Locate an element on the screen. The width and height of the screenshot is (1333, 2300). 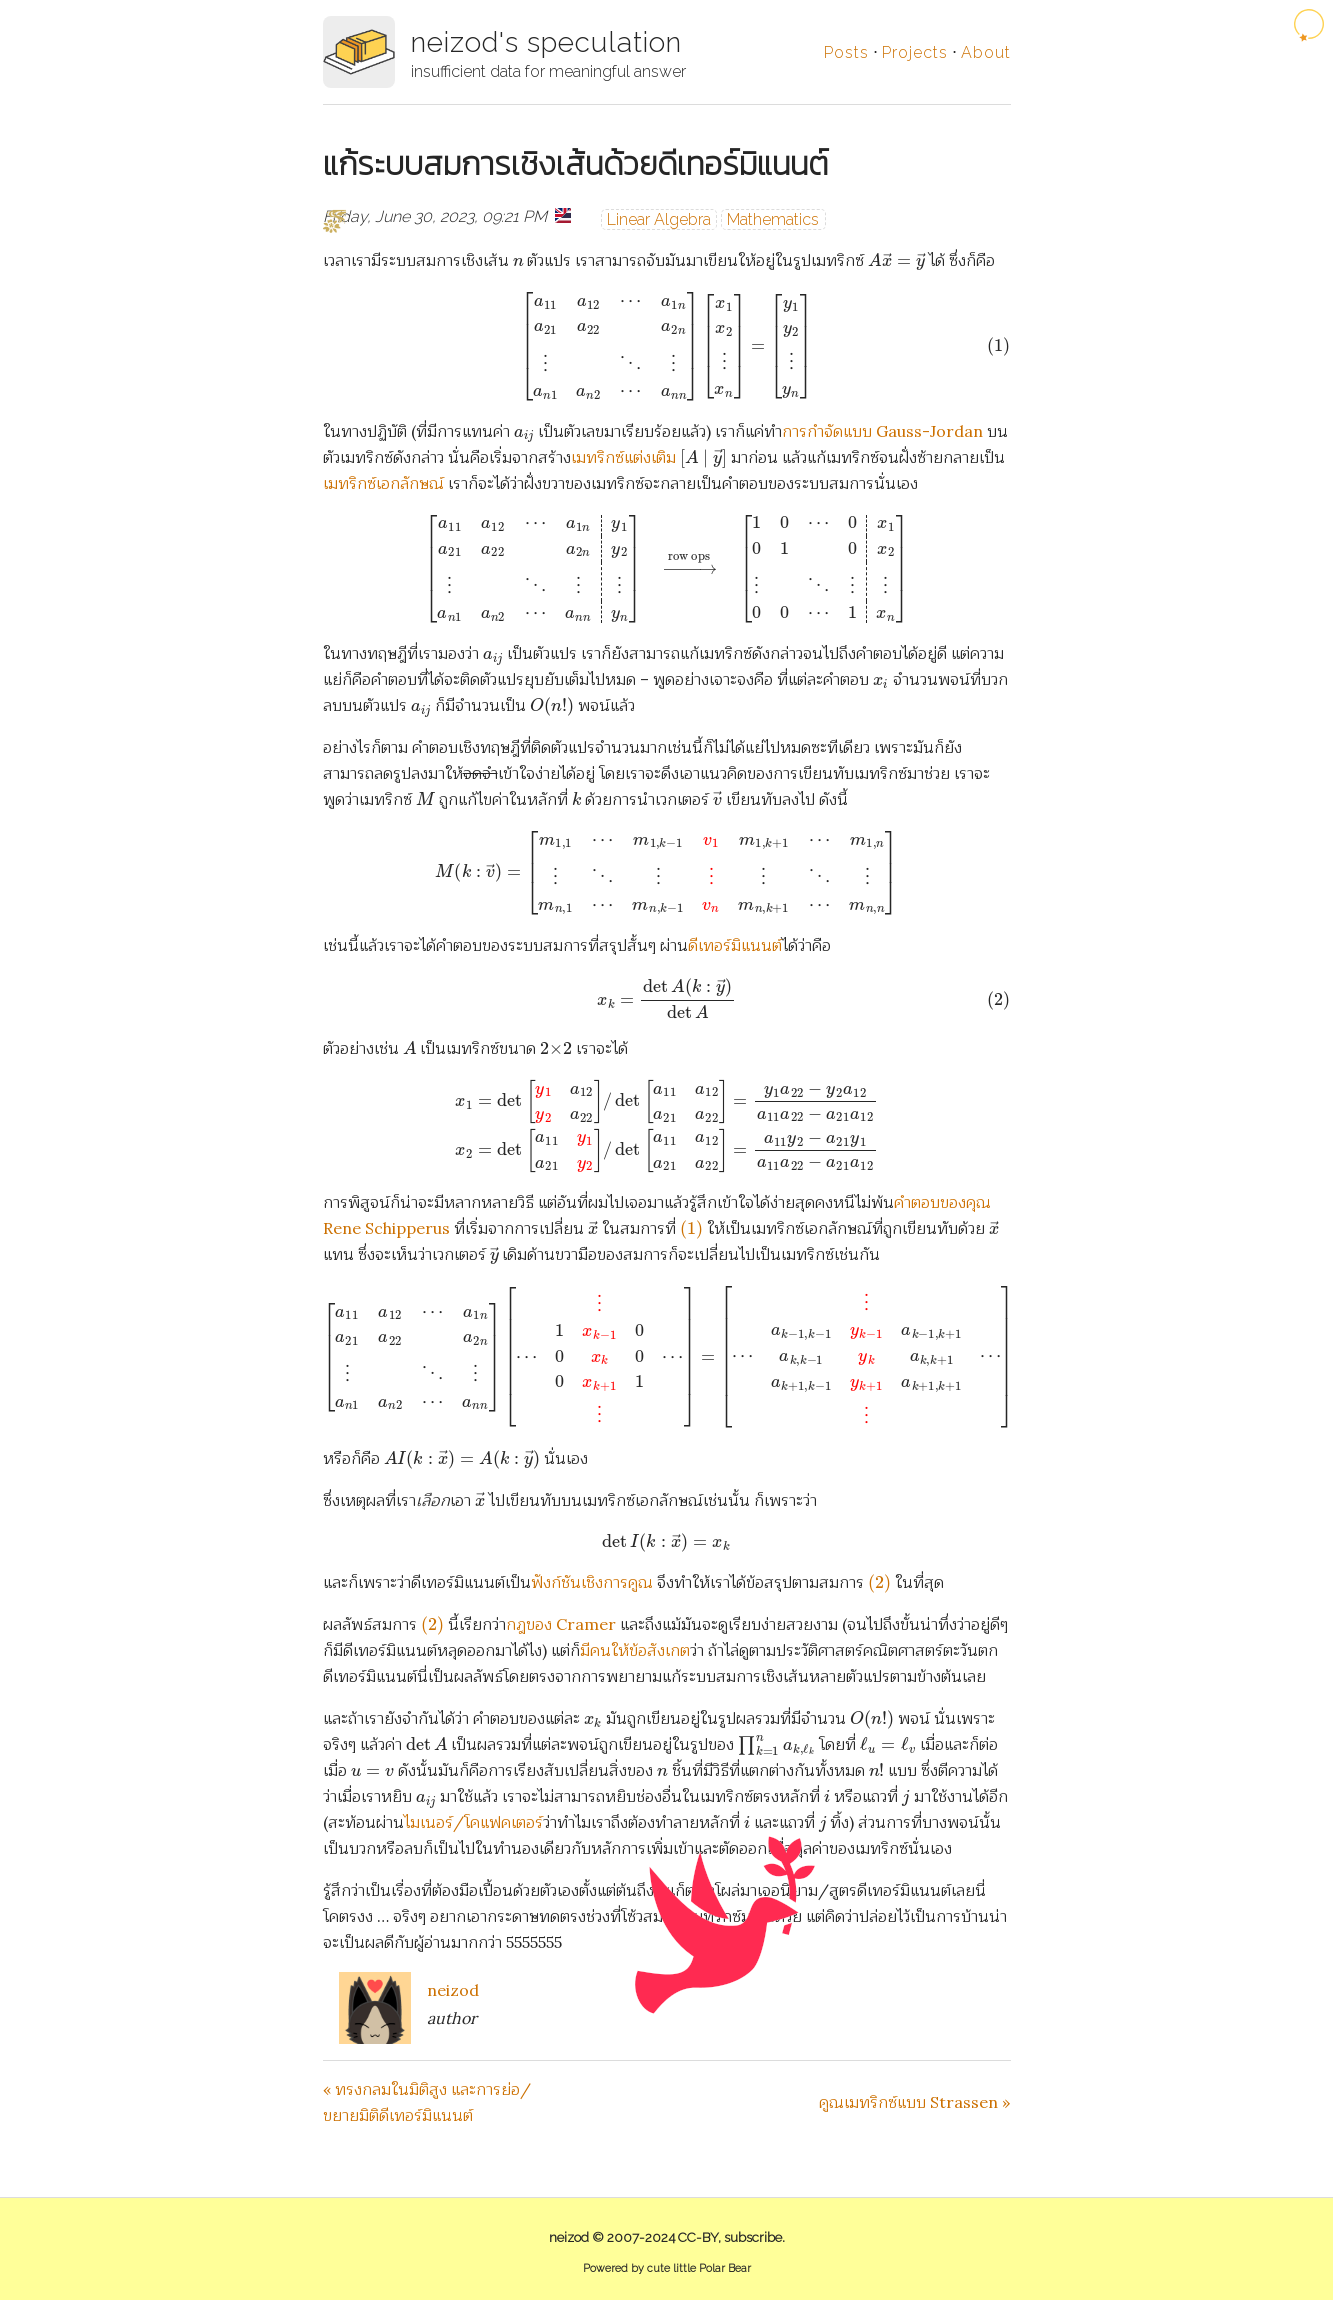
indicates peace or harmony theme is located at coordinates (725, 1925).